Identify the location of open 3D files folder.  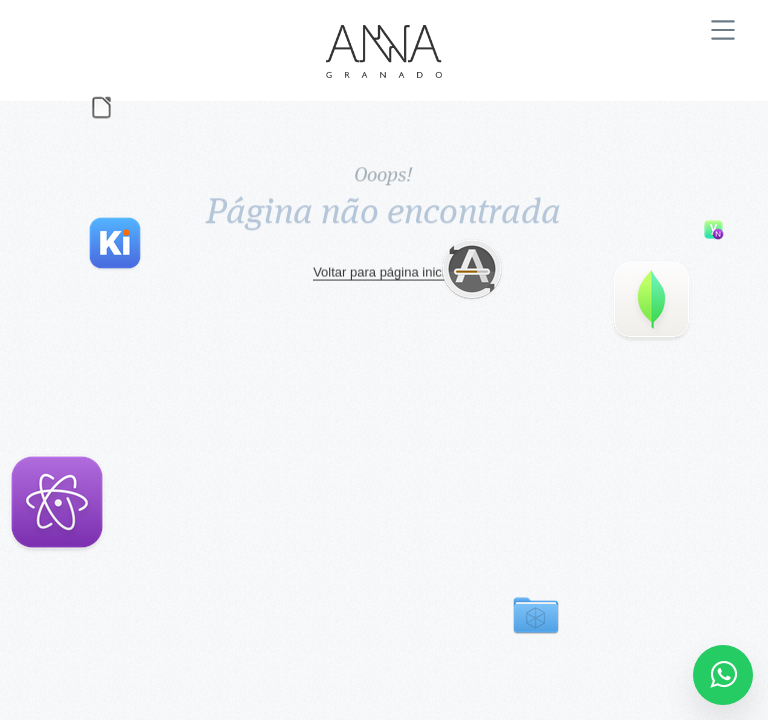
(536, 615).